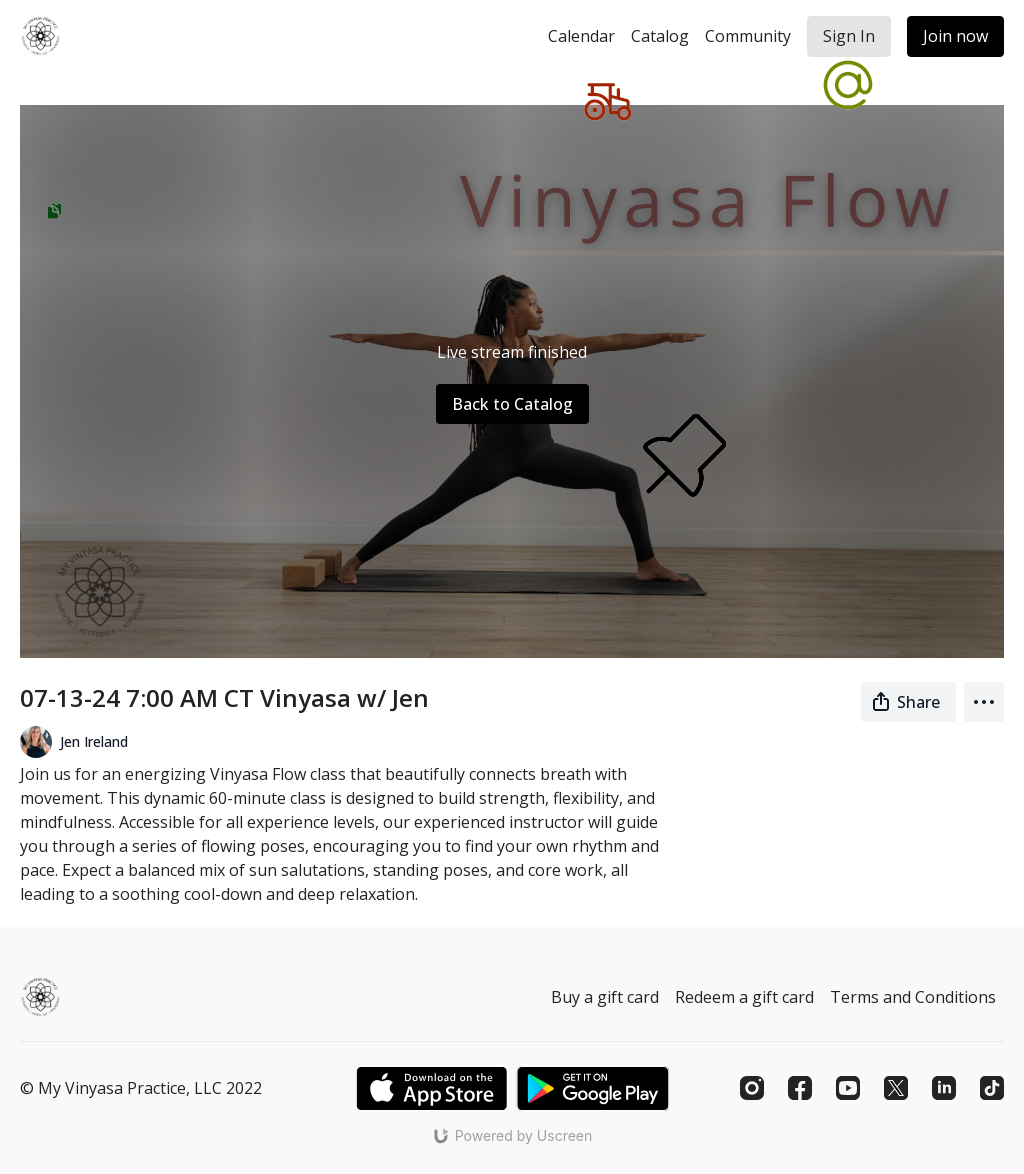  I want to click on access farming or agricultural features, so click(607, 101).